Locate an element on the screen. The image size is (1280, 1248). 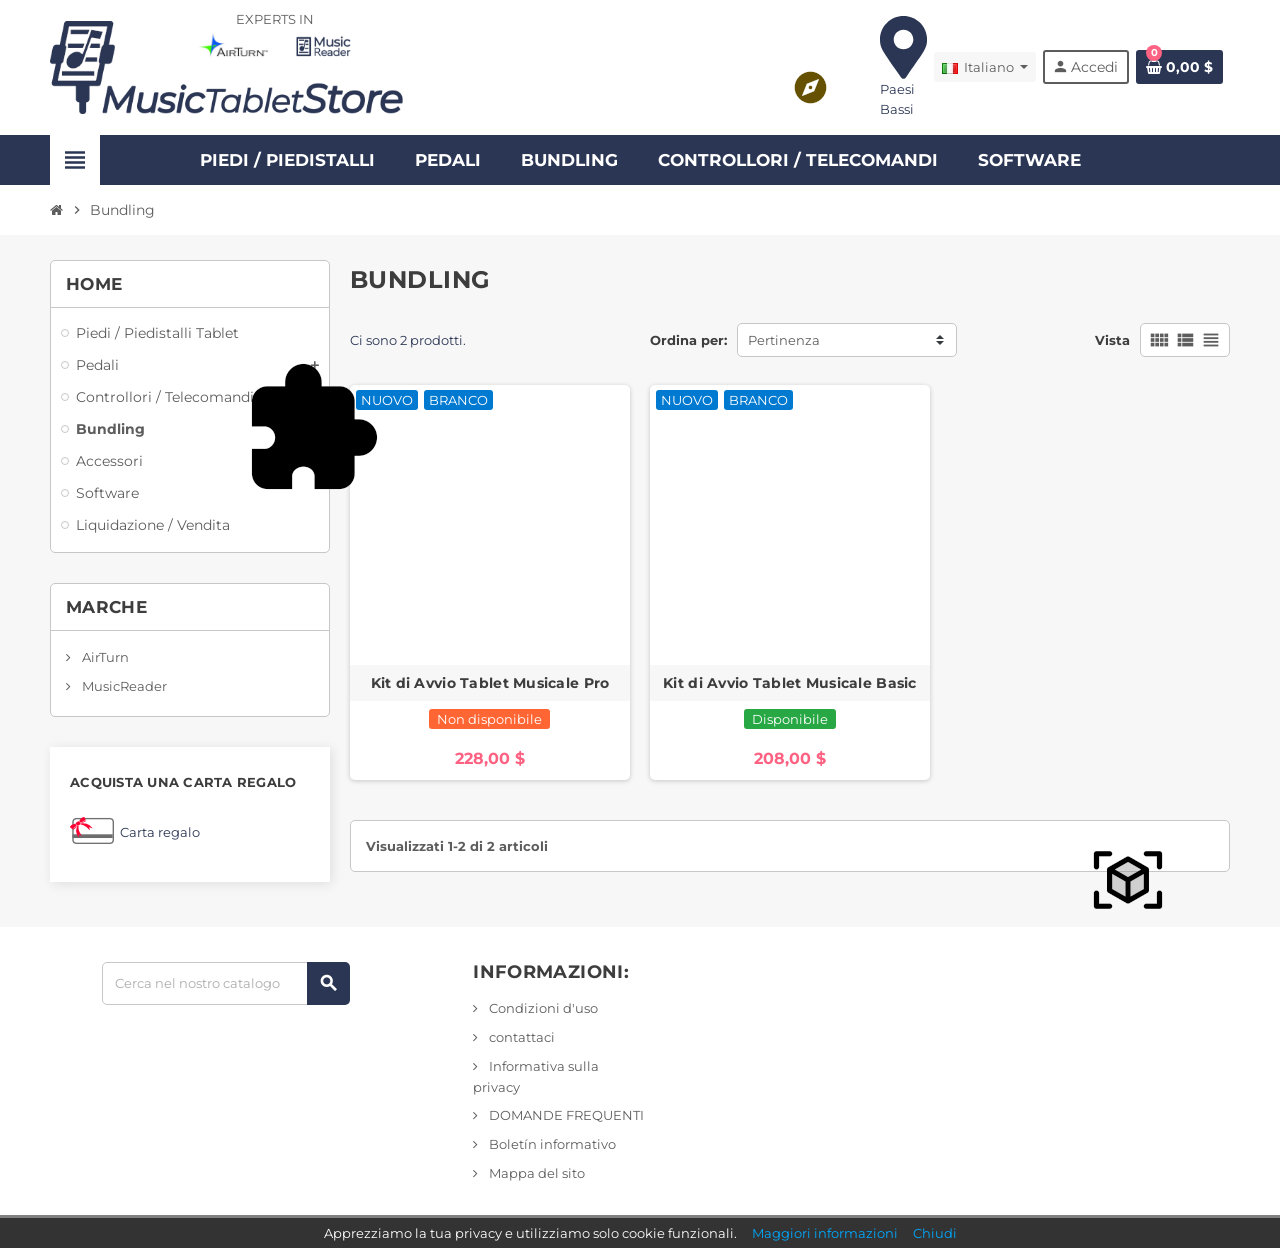
access navigation or direction features is located at coordinates (810, 87).